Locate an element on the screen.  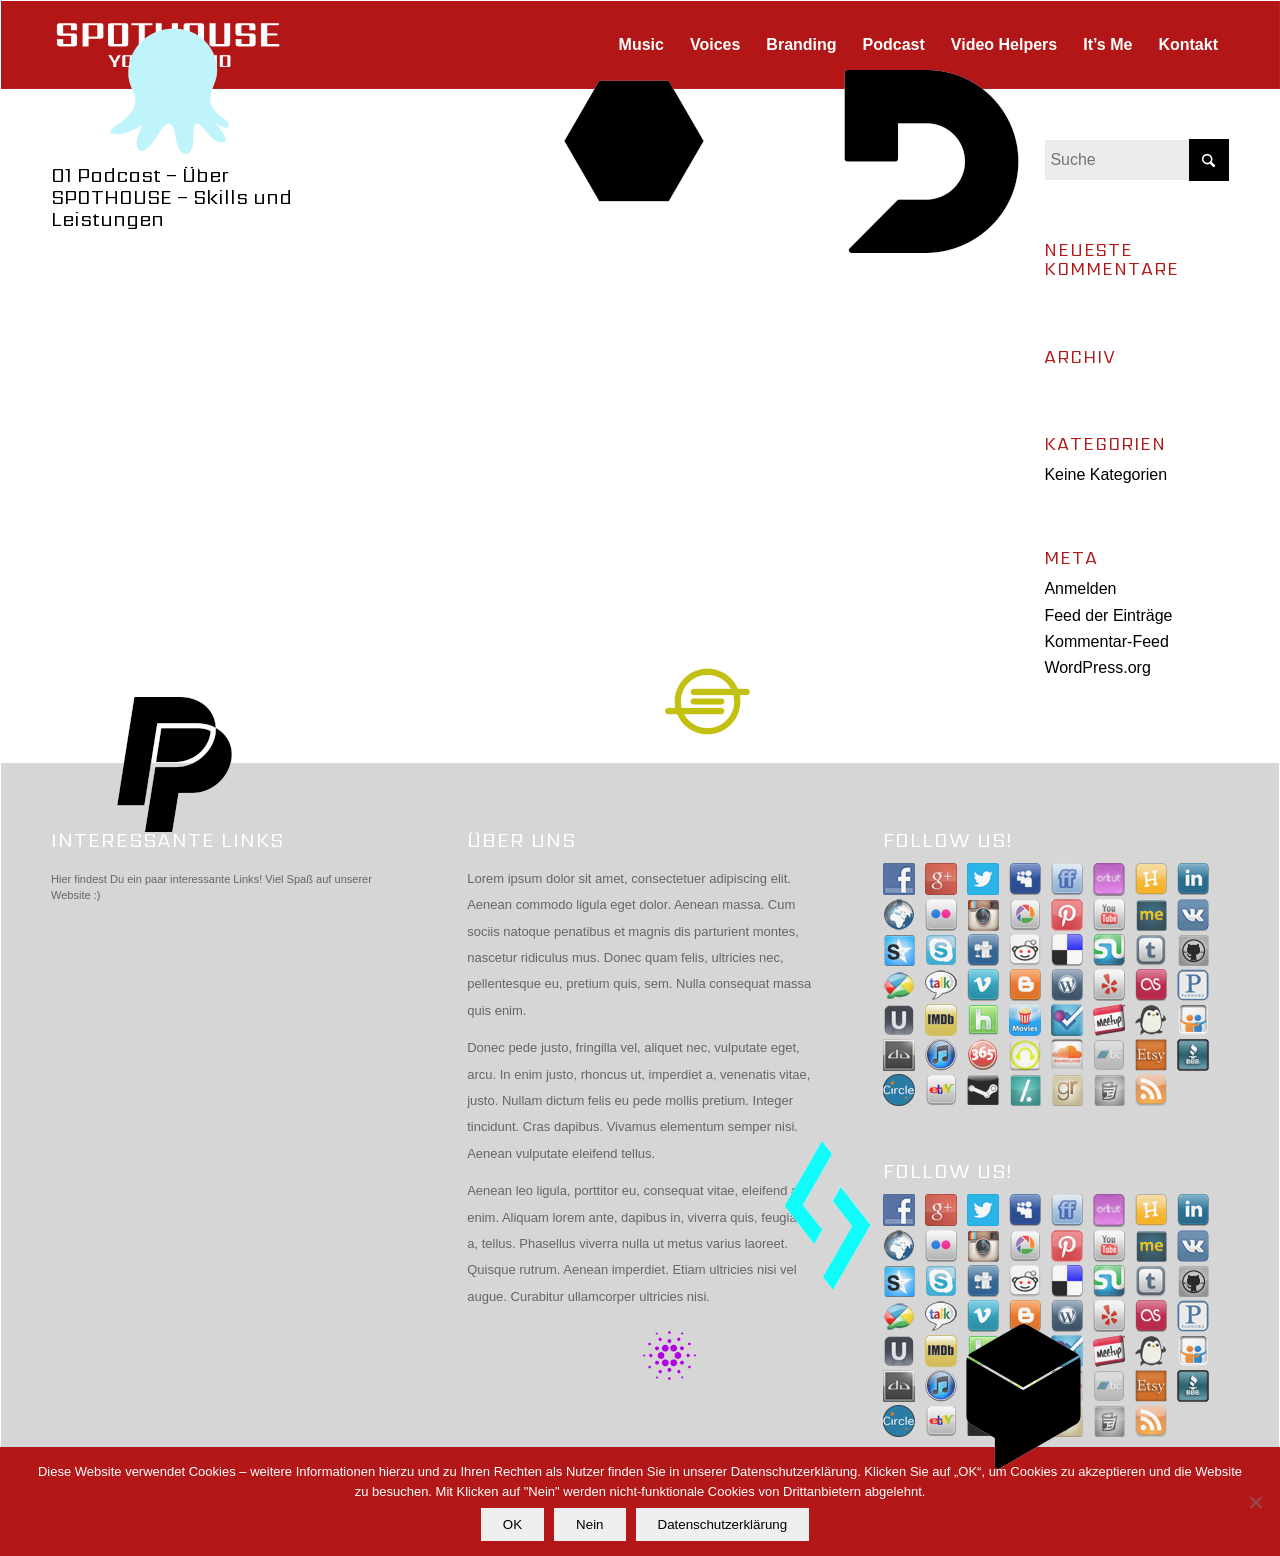
access Google Dialogflow conversational AI platform is located at coordinates (1023, 1396).